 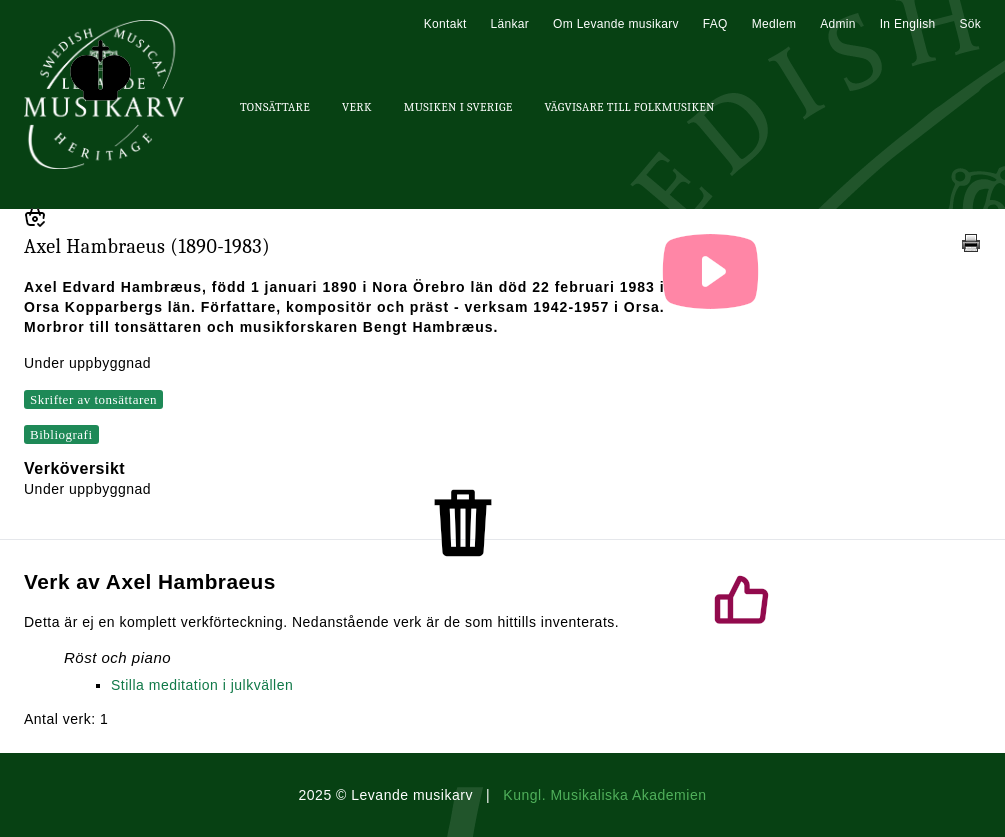 I want to click on confirm items in your shopping basket, so click(x=35, y=217).